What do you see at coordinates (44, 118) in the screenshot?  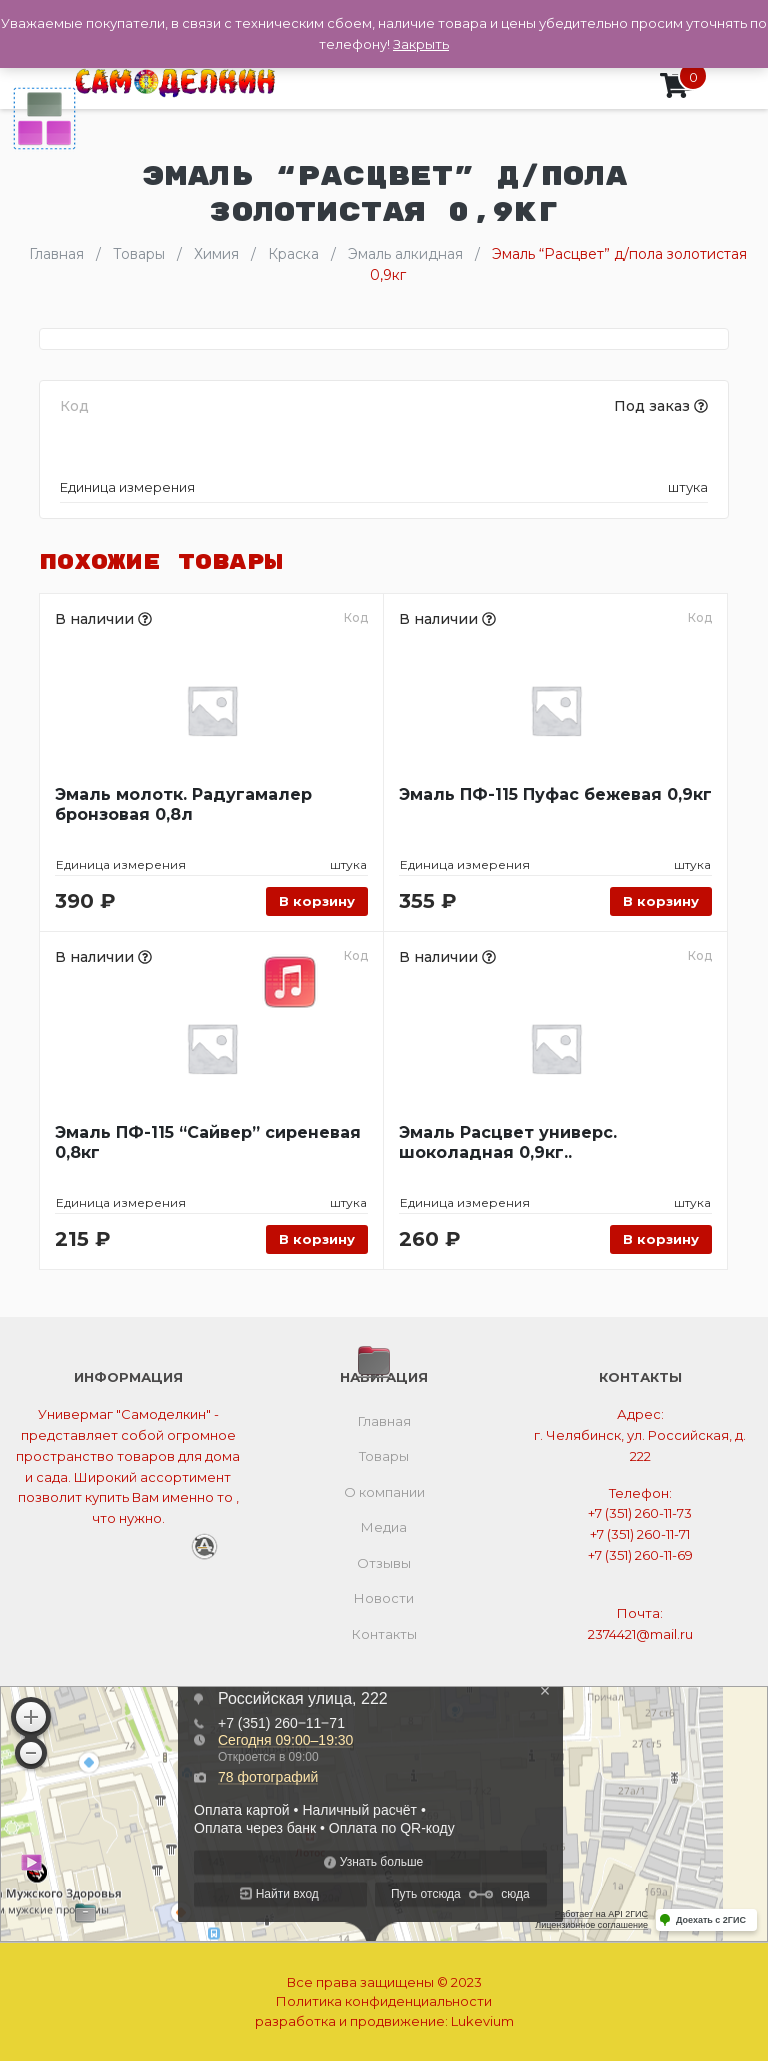 I see `select all items in the current view` at bounding box center [44, 118].